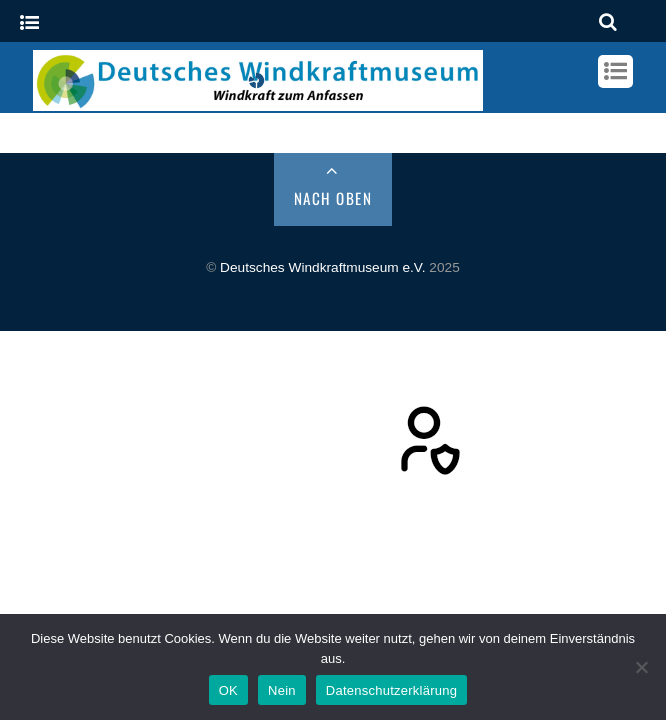  Describe the element at coordinates (256, 80) in the screenshot. I see `view analytics or statistics breakdown` at that location.